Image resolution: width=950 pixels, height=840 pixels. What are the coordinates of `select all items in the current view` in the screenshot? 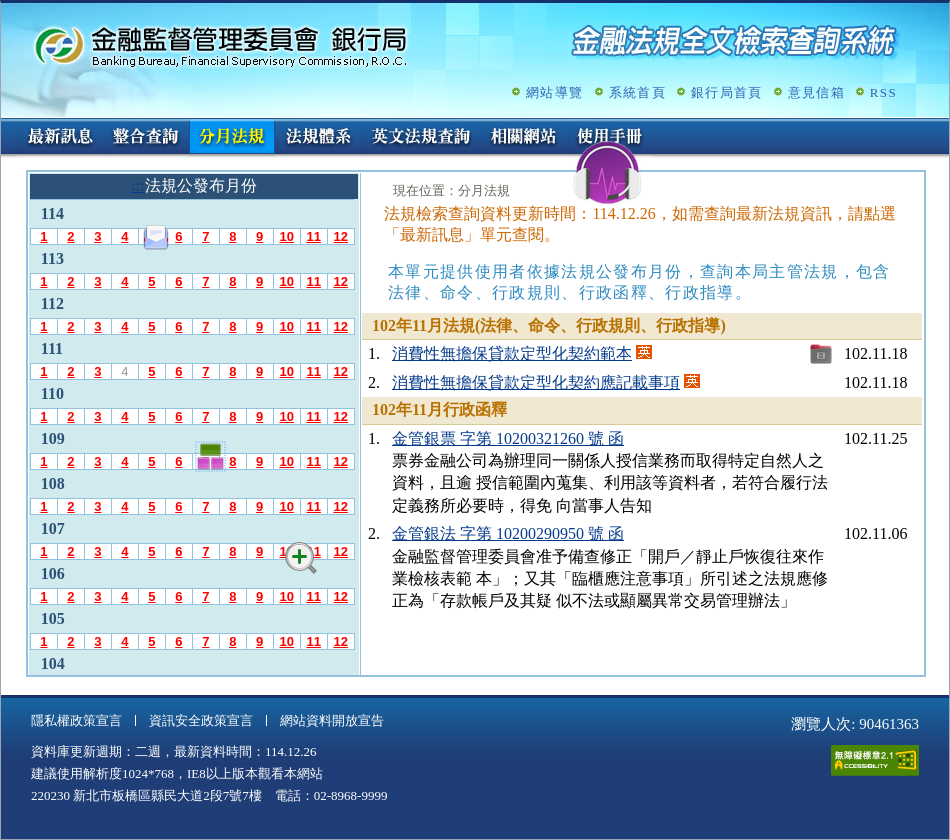 It's located at (210, 456).